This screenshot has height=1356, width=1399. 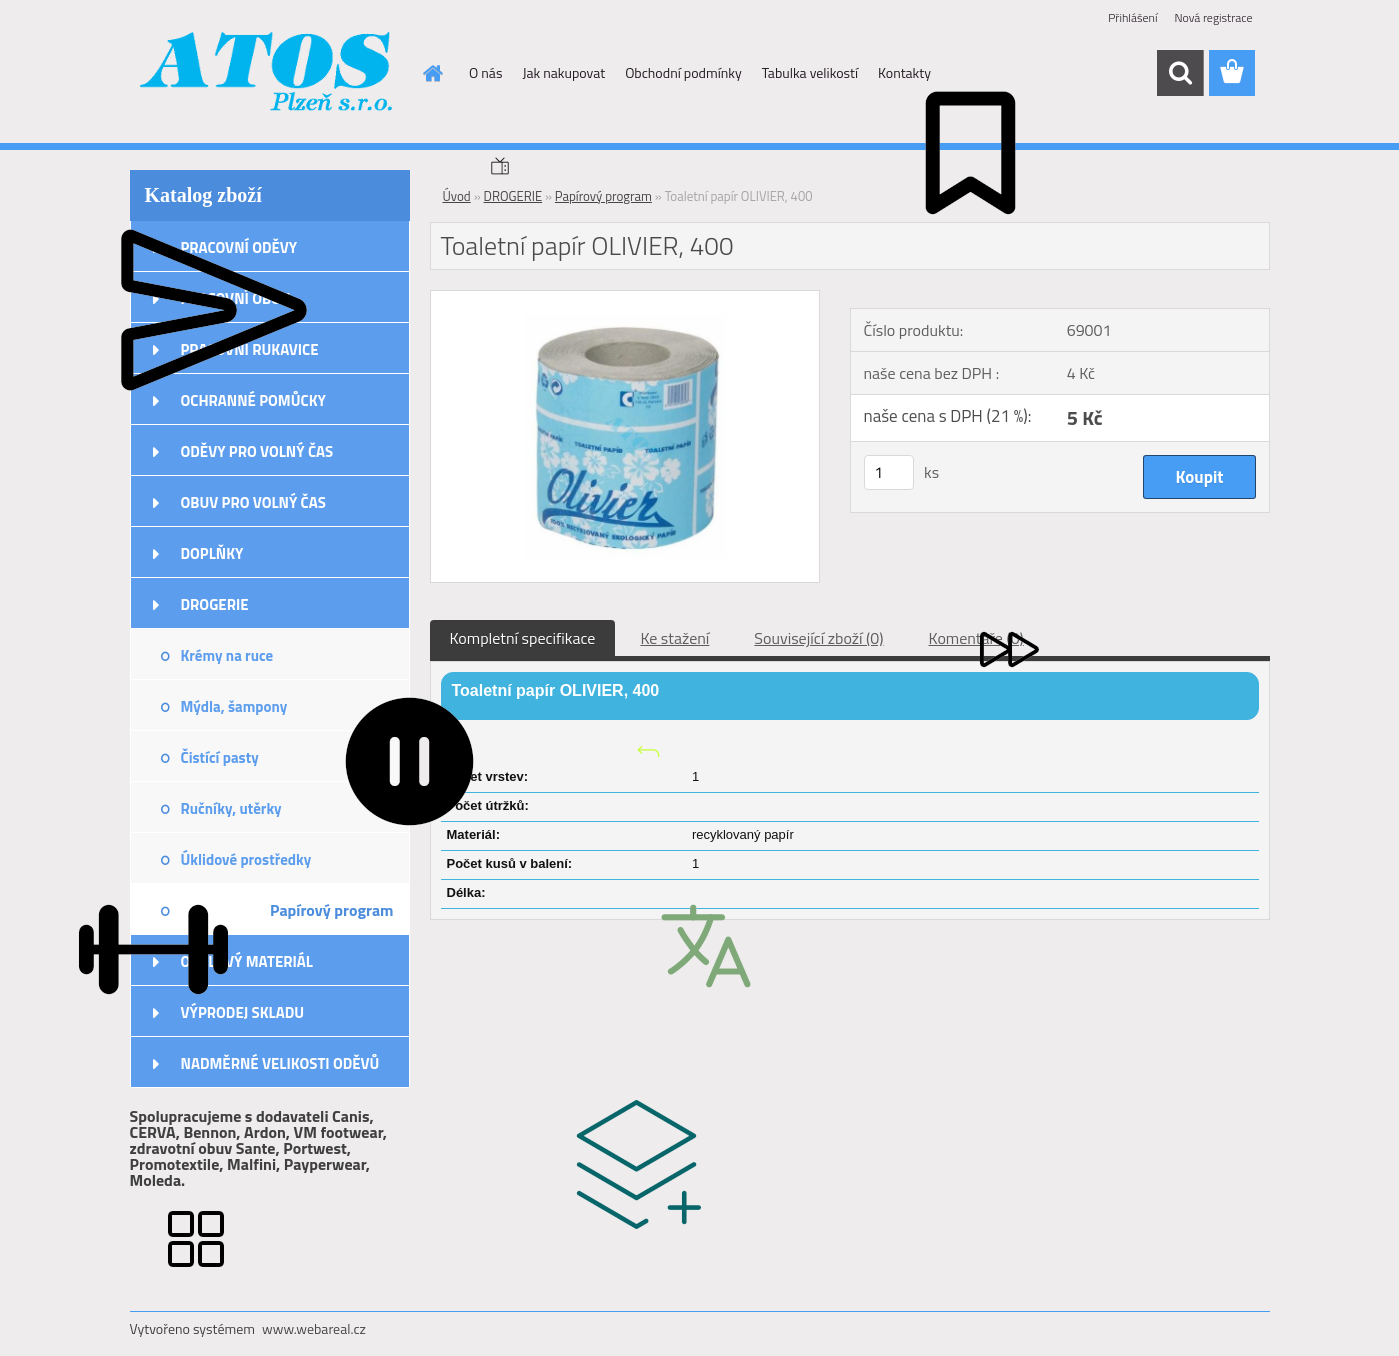 I want to click on send a message or email, so click(x=214, y=310).